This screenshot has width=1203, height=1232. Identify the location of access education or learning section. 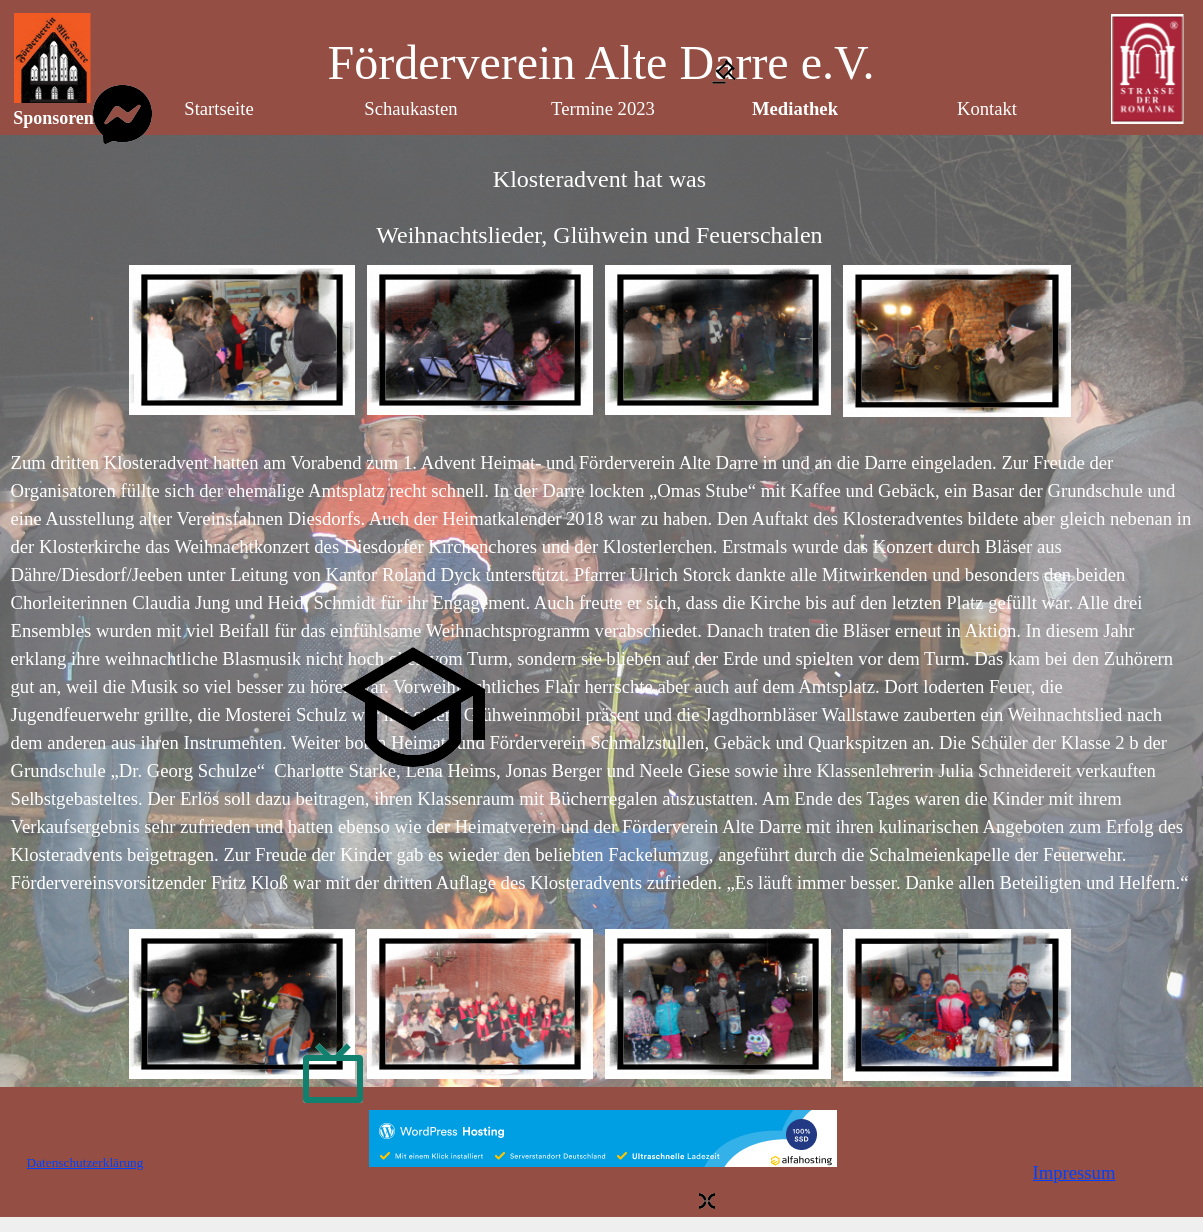
(413, 707).